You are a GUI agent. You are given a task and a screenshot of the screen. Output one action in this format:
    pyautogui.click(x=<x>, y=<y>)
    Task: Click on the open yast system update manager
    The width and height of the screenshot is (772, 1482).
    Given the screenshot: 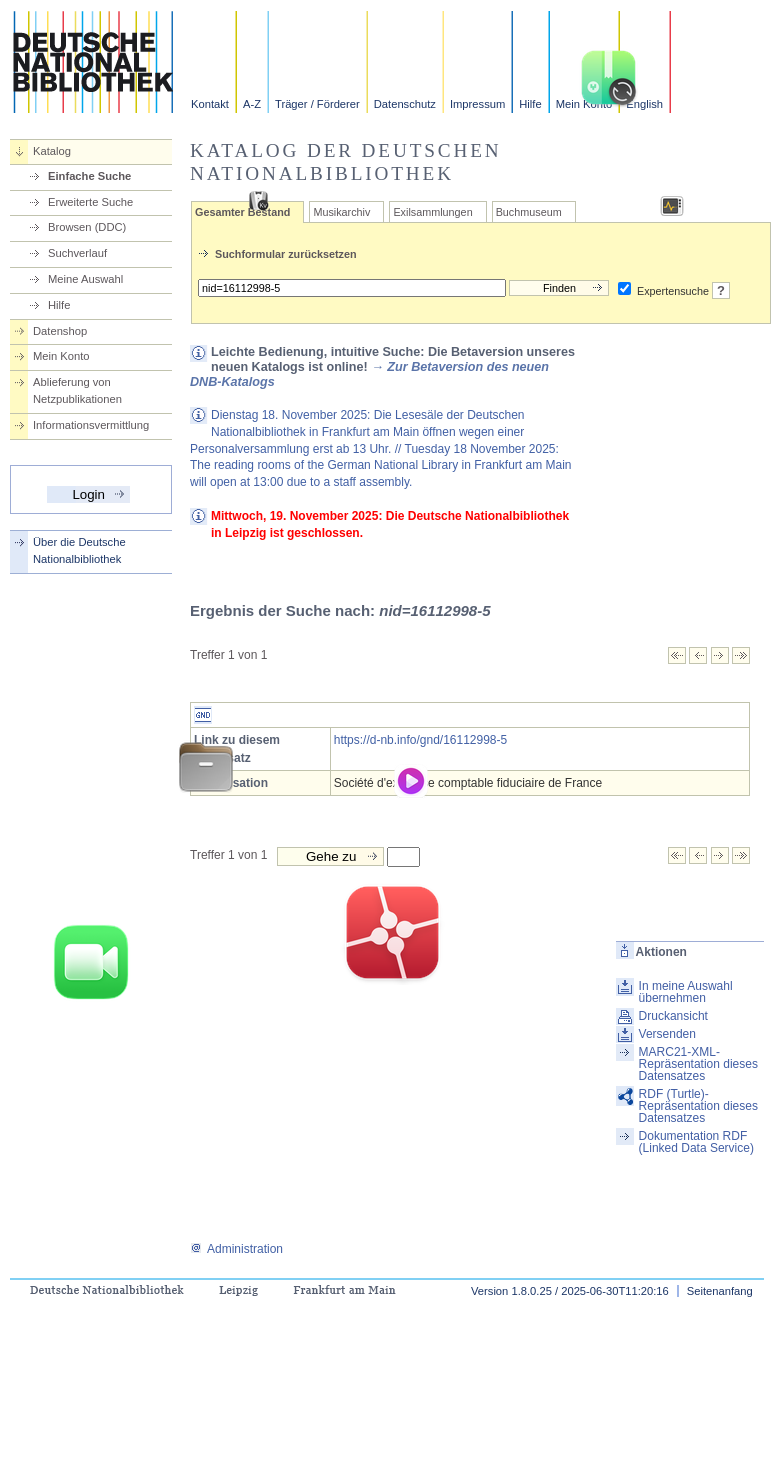 What is the action you would take?
    pyautogui.click(x=608, y=77)
    